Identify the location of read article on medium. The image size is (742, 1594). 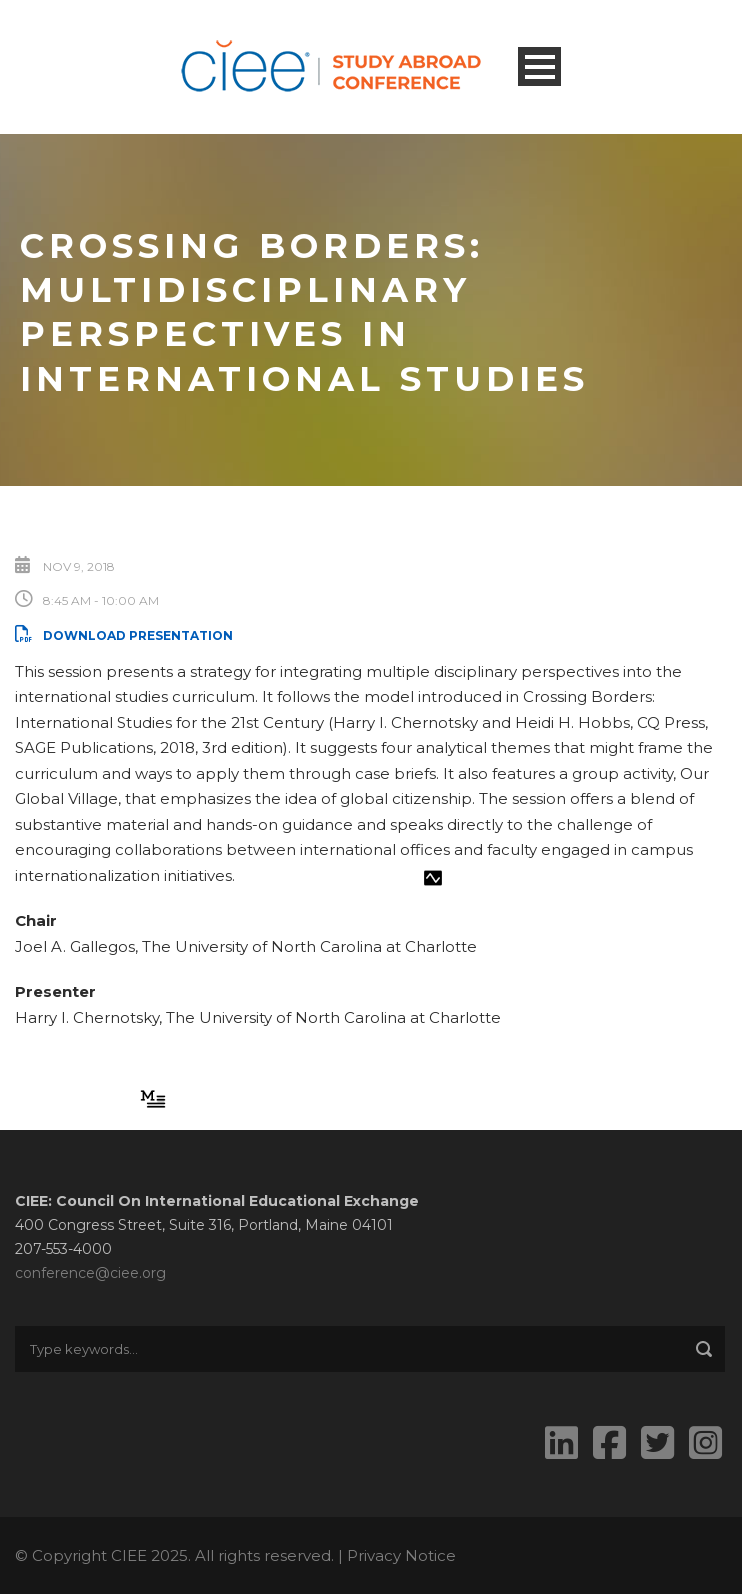
(153, 1099).